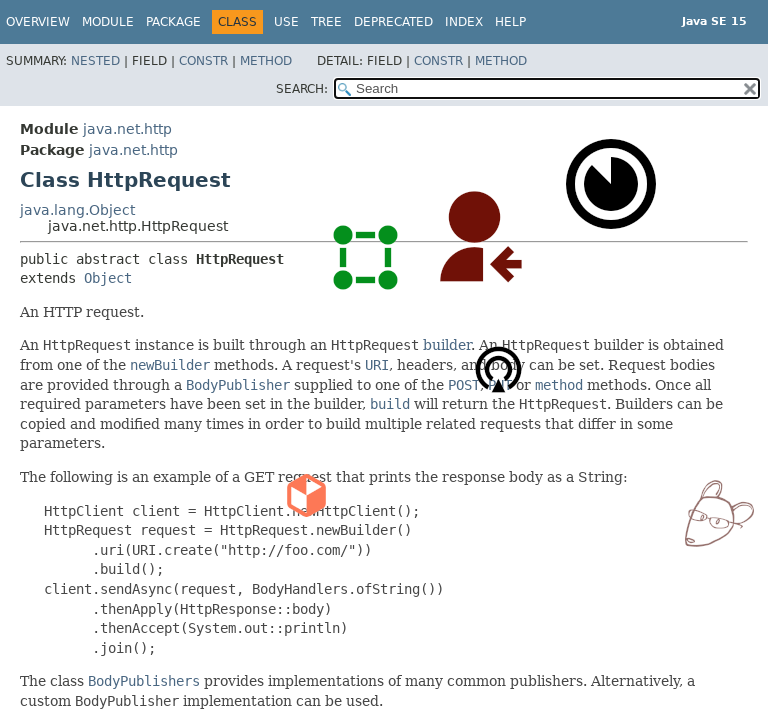  What do you see at coordinates (498, 369) in the screenshot?
I see `enable GPS or location tracking` at bounding box center [498, 369].